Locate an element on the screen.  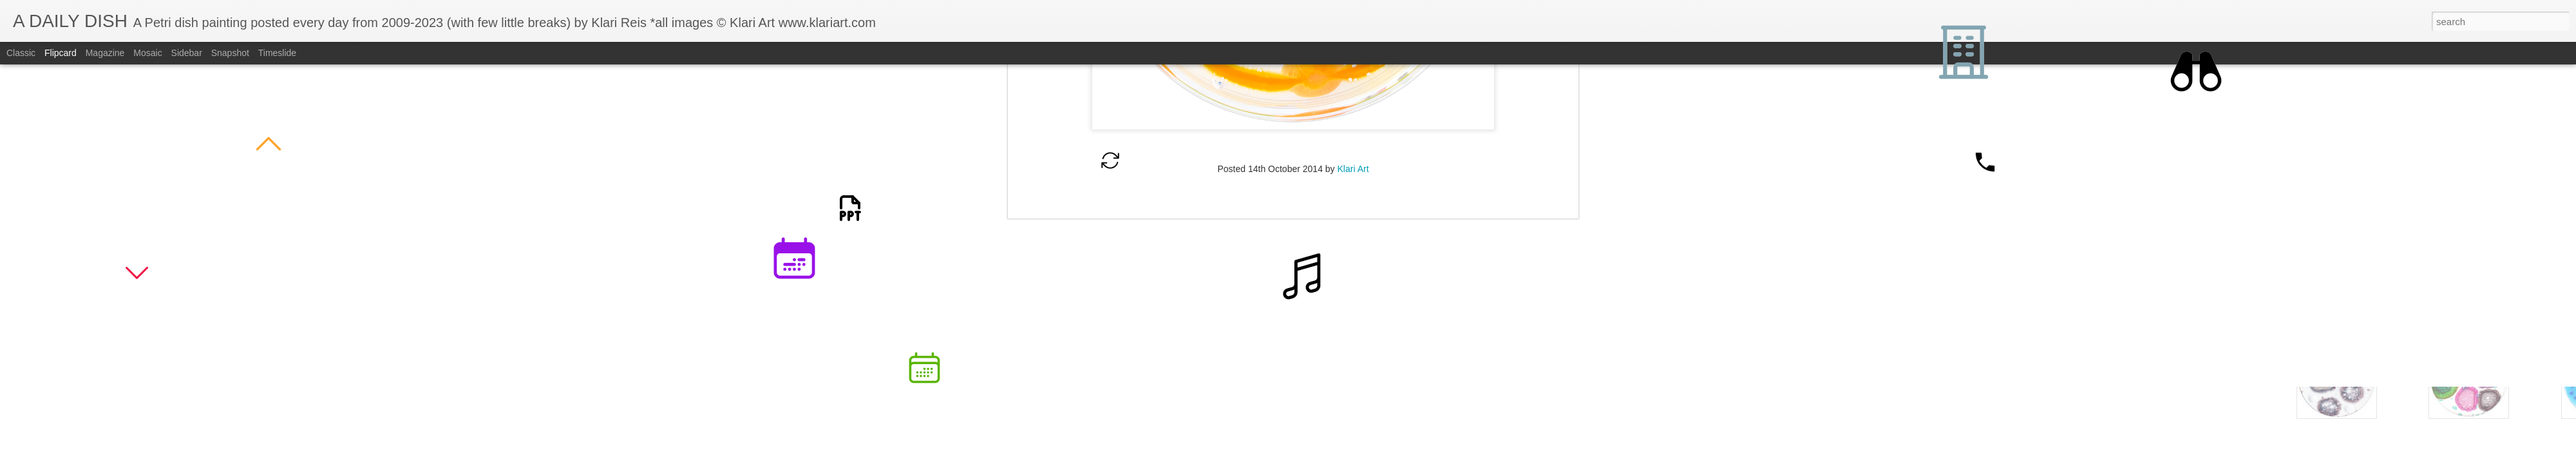
collapse or minimize a section is located at coordinates (269, 144).